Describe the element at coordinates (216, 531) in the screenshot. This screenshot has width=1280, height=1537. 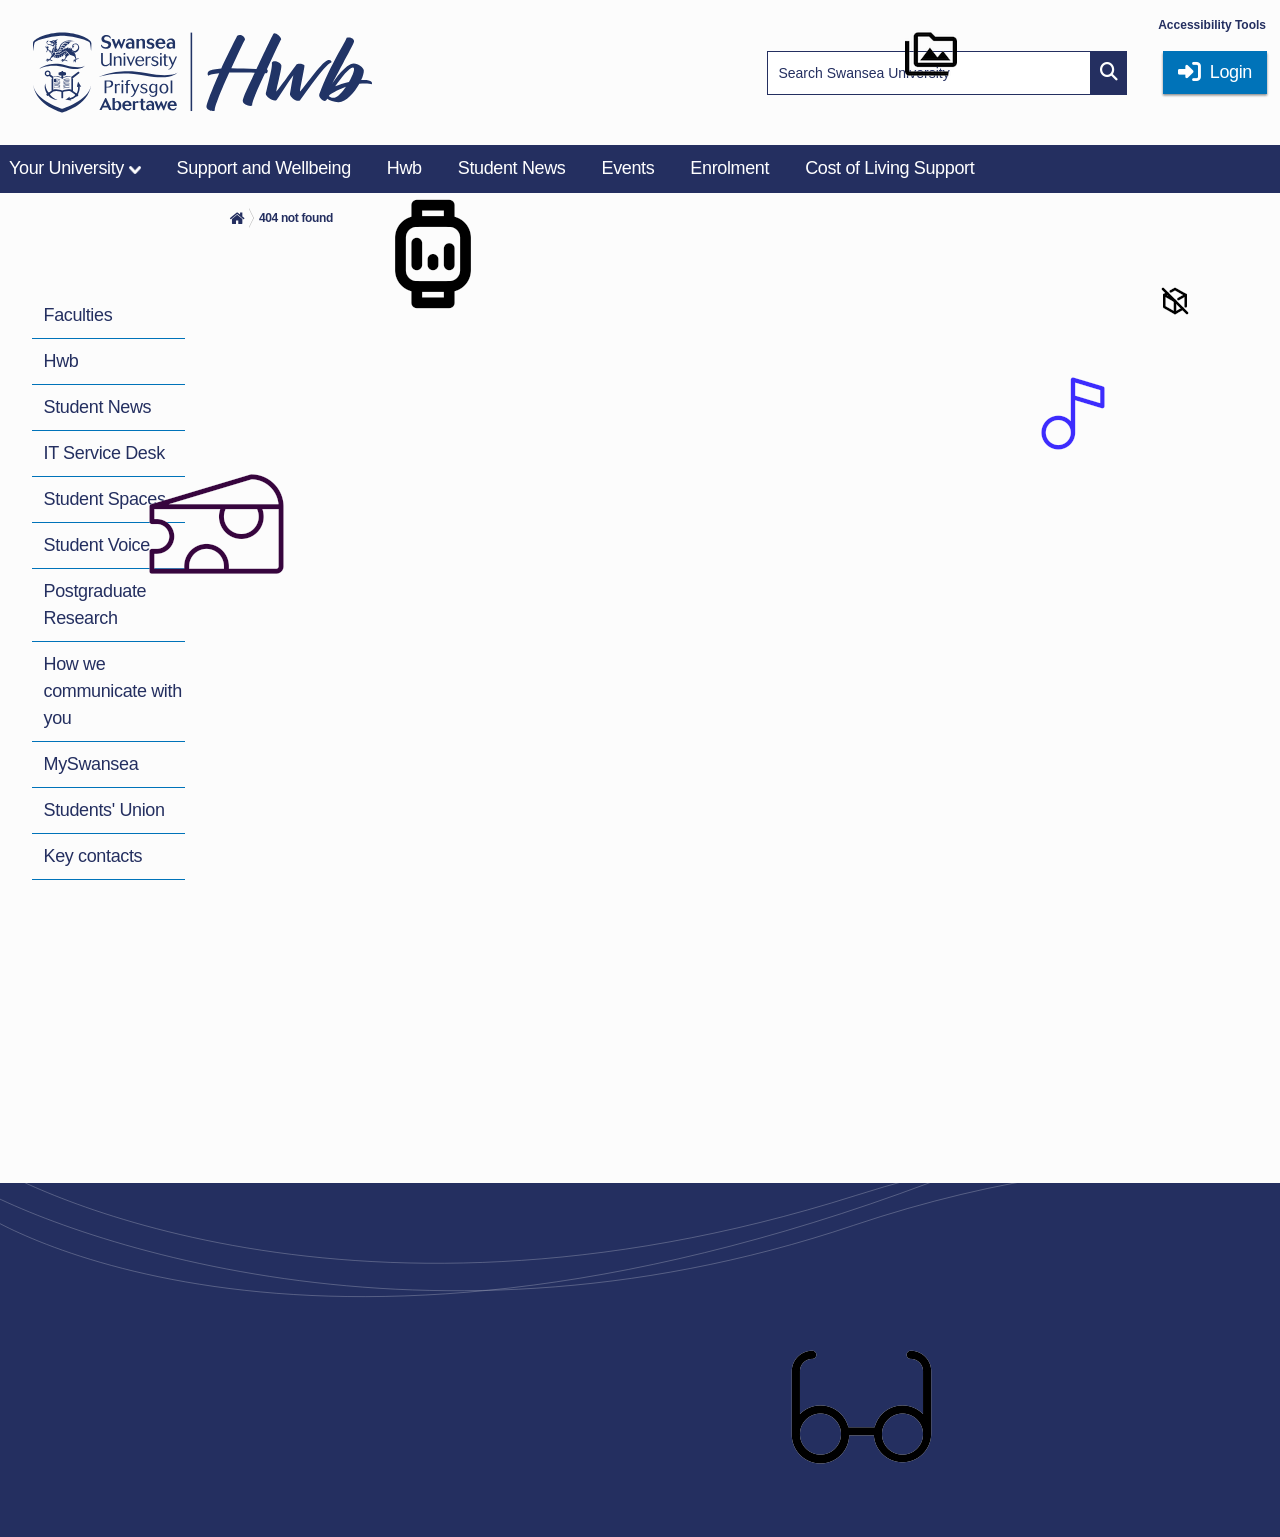
I see `cheese or dairy category in a food app` at that location.